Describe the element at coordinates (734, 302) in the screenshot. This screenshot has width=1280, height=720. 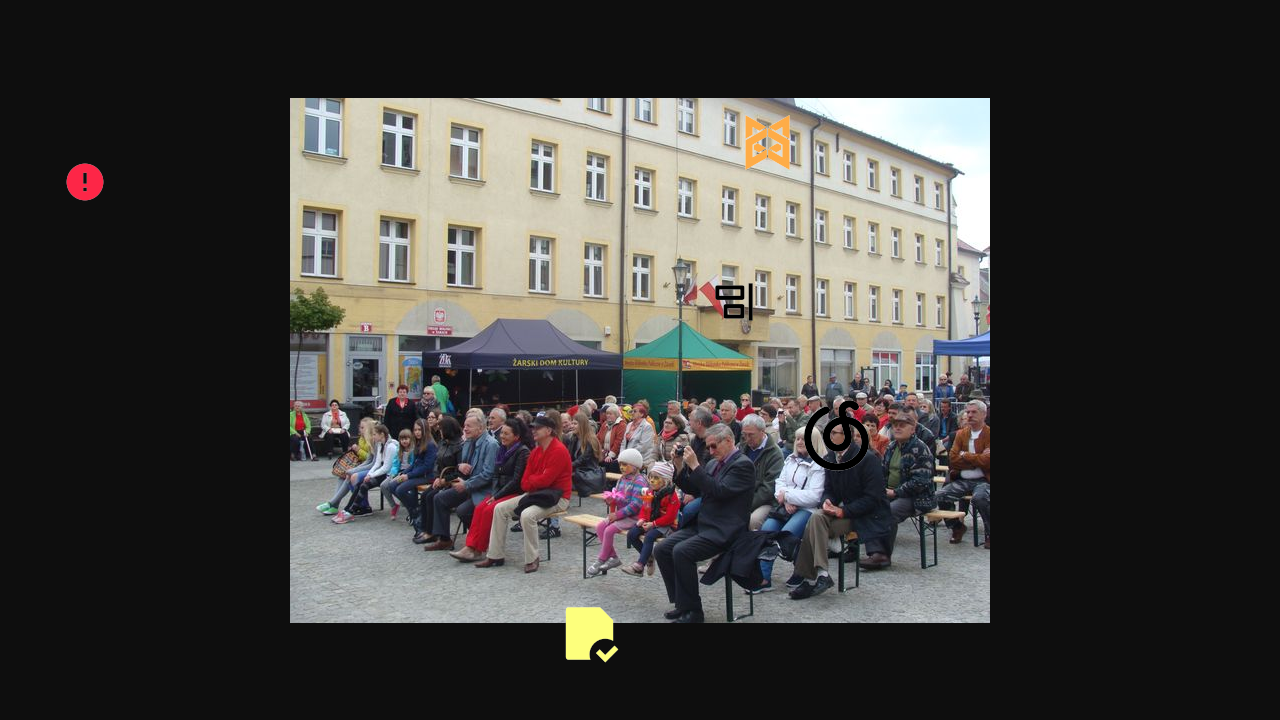
I see `align selected items to the right edge` at that location.